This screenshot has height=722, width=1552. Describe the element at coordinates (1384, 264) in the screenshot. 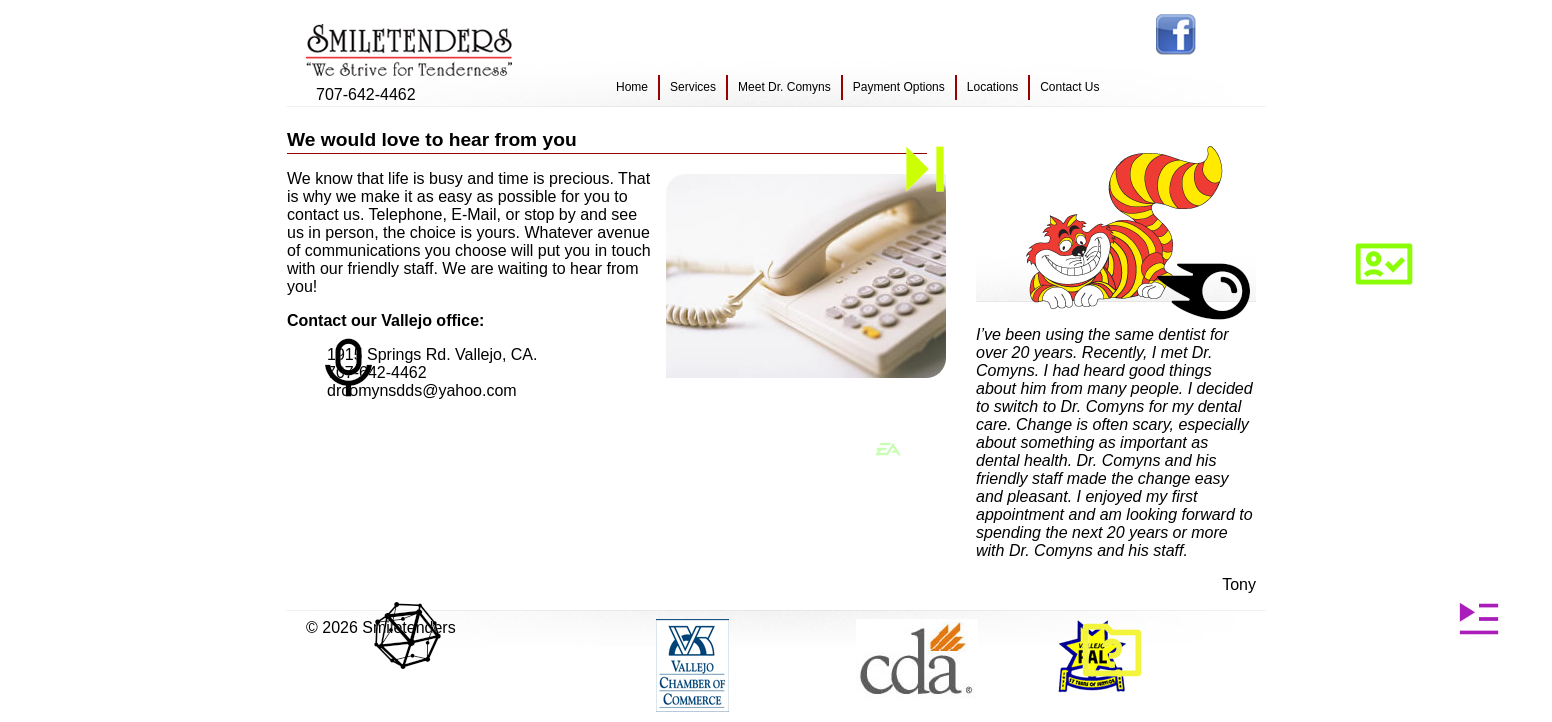

I see `verified ID or credential` at that location.